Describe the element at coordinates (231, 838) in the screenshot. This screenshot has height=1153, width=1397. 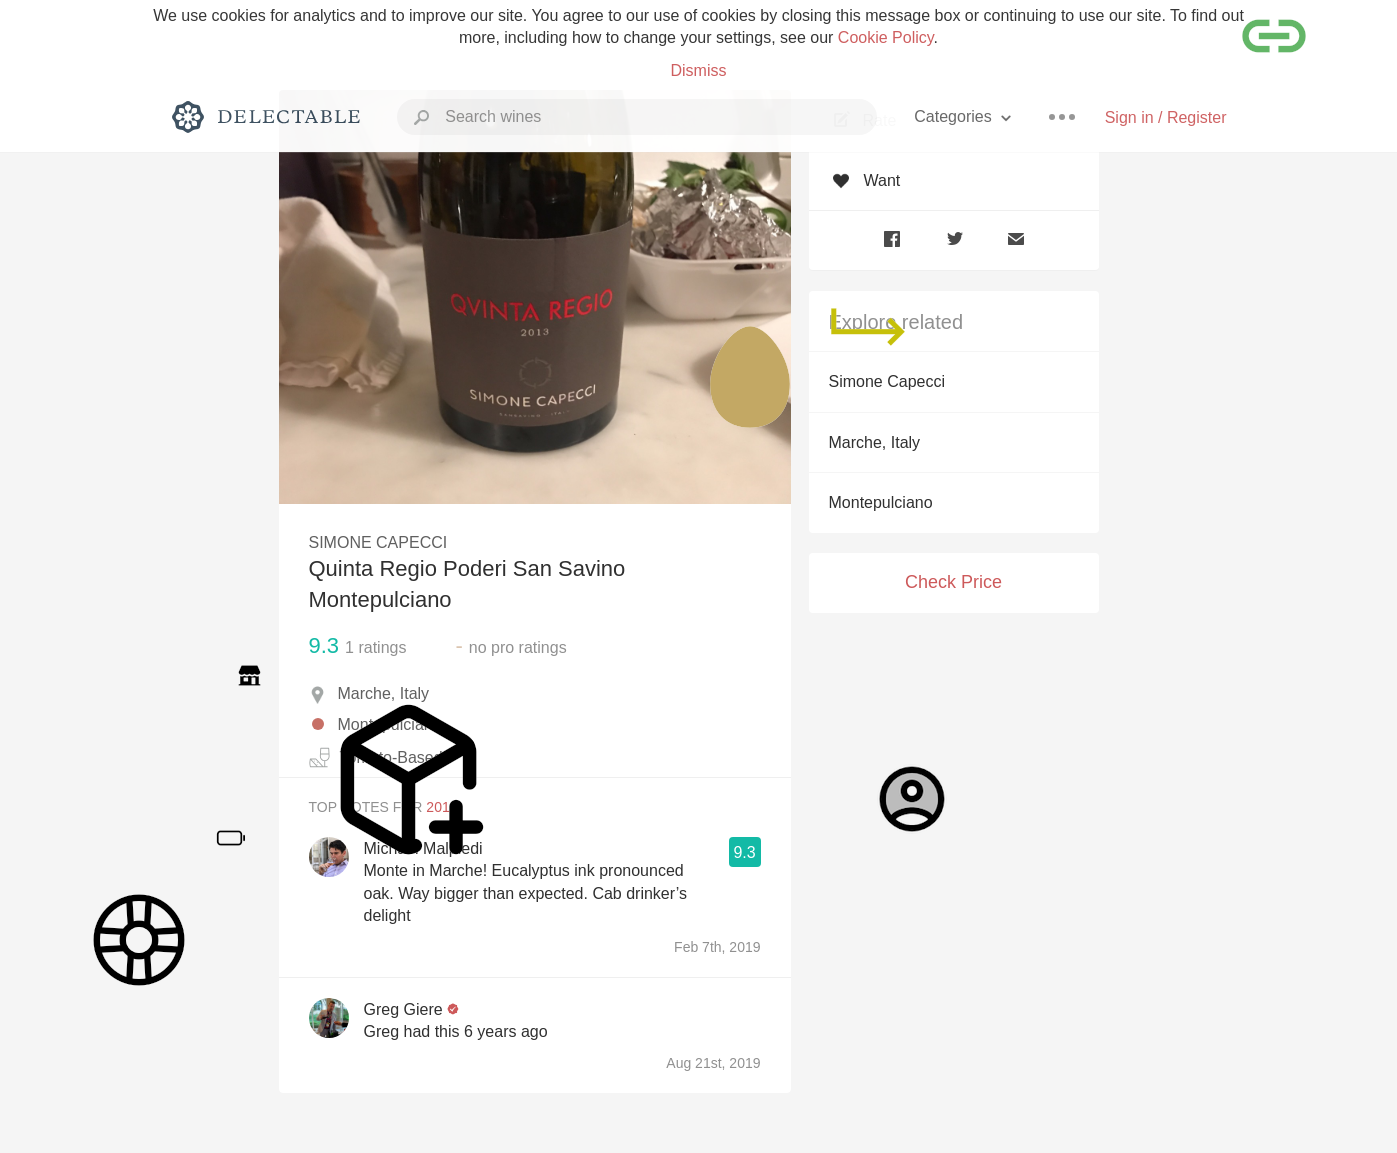
I see `indicates battery is completely drained` at that location.